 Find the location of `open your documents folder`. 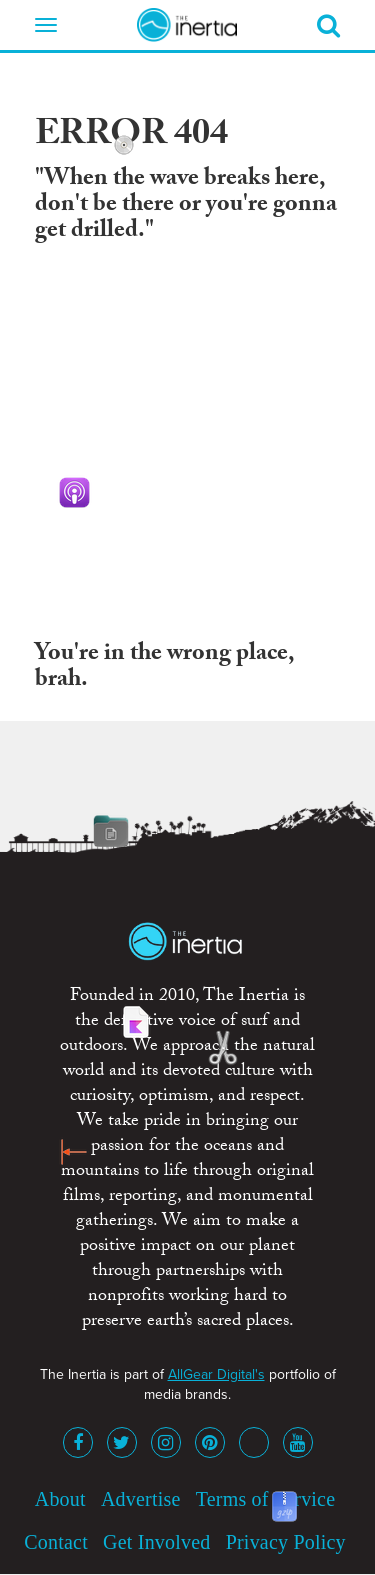

open your documents folder is located at coordinates (111, 831).